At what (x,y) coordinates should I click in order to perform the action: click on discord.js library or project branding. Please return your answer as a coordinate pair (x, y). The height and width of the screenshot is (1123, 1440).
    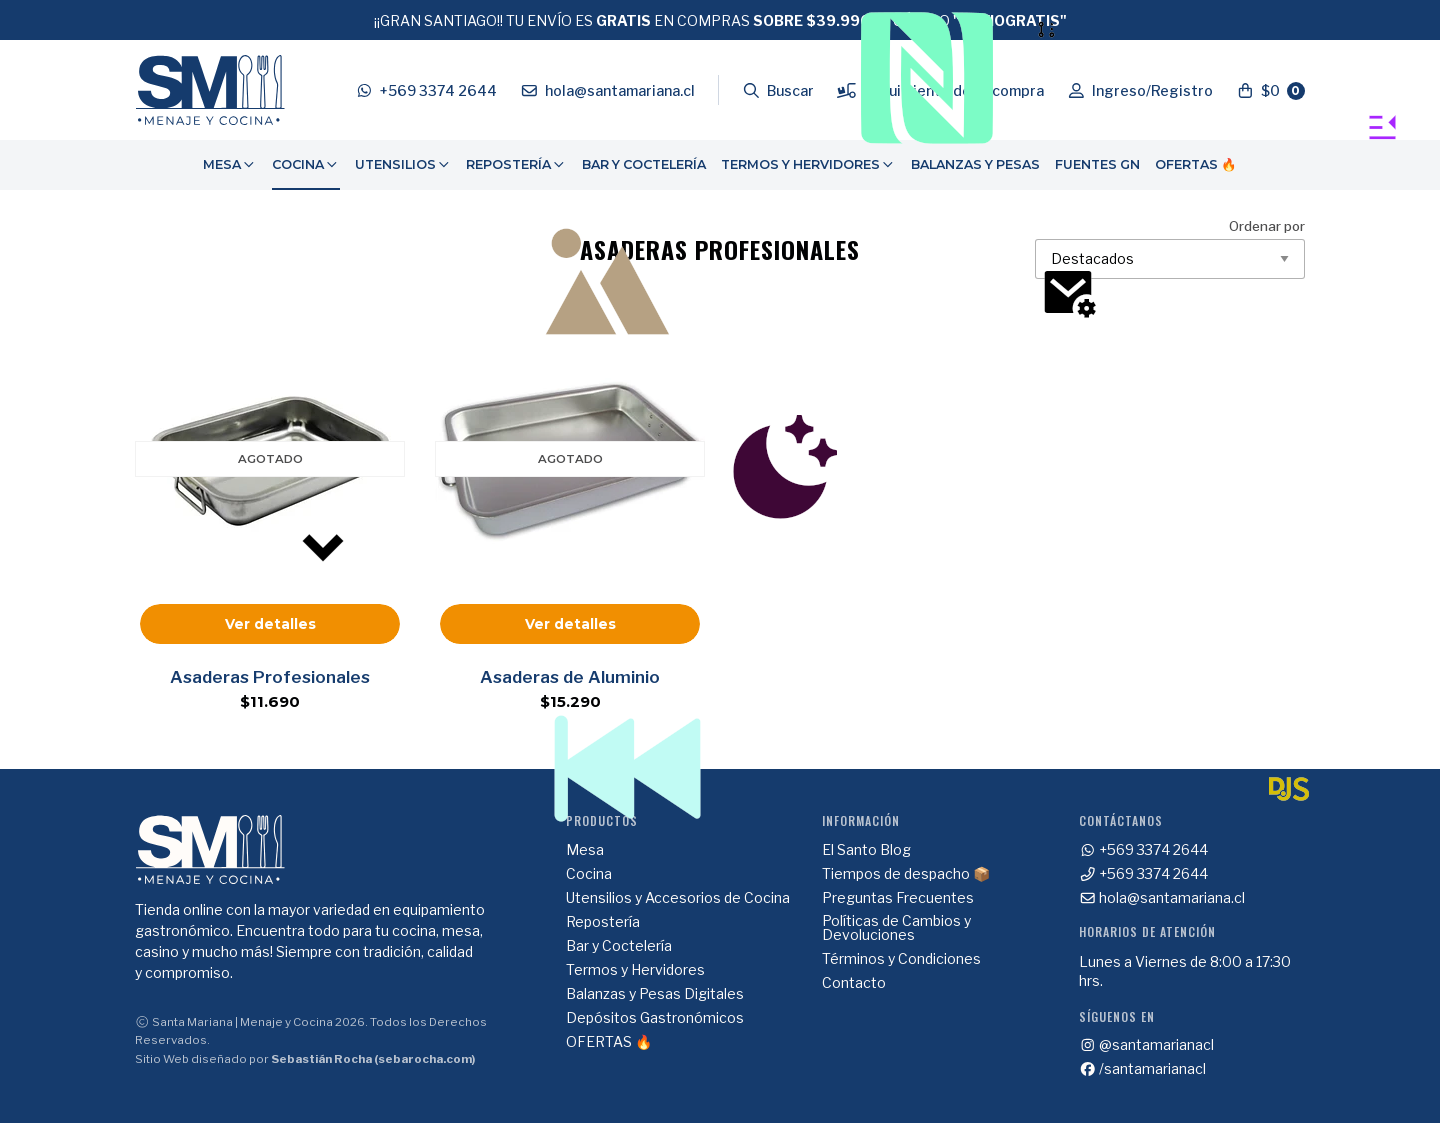
    Looking at the image, I should click on (1289, 789).